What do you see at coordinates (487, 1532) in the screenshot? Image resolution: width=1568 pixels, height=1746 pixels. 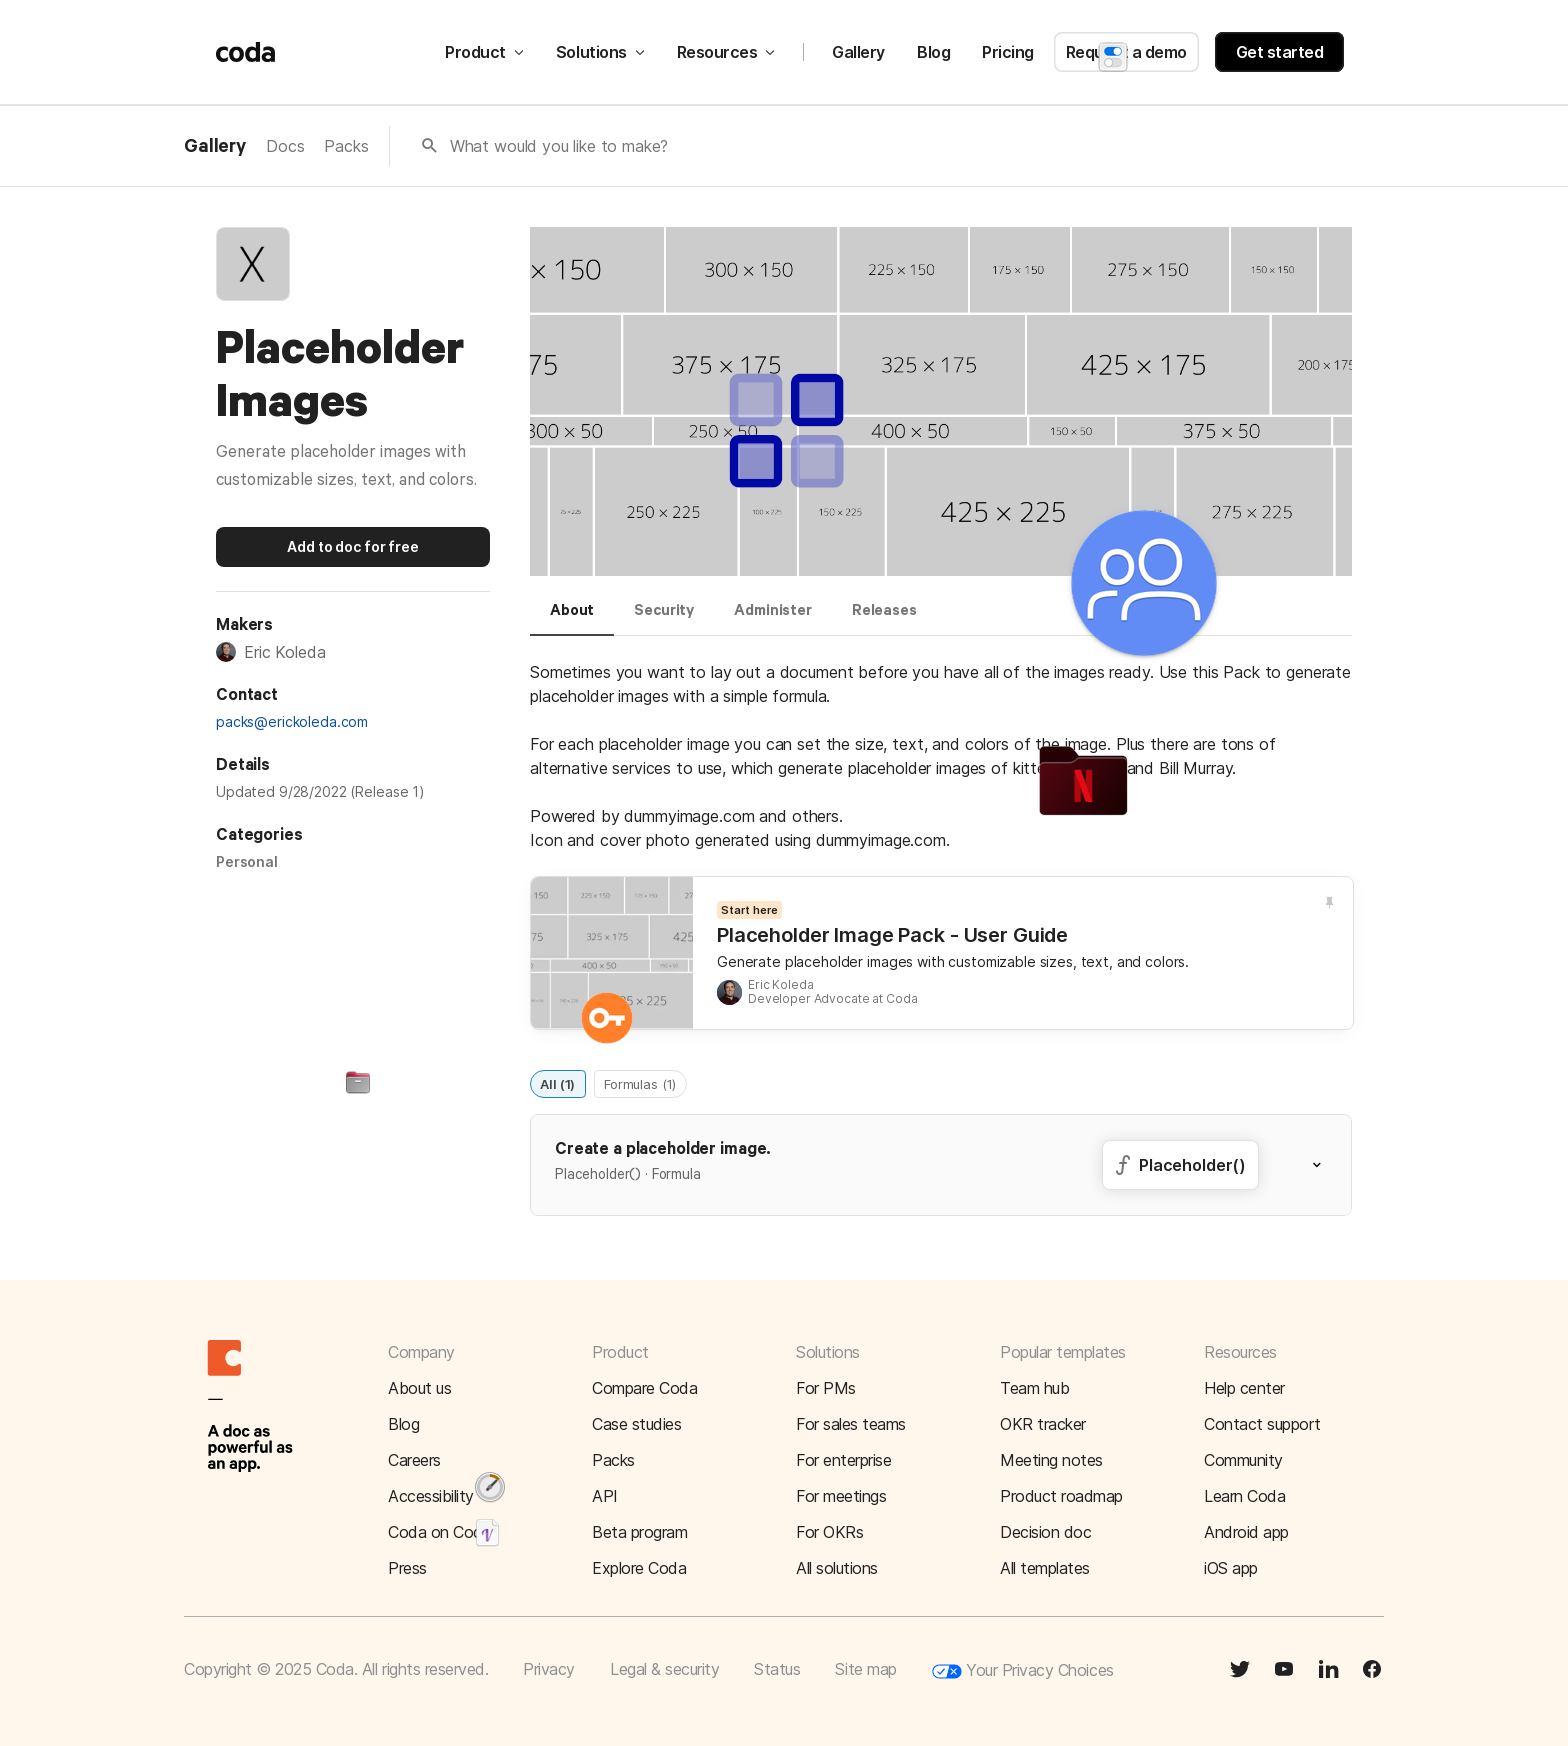 I see `indicates a Vala programming language source file` at bounding box center [487, 1532].